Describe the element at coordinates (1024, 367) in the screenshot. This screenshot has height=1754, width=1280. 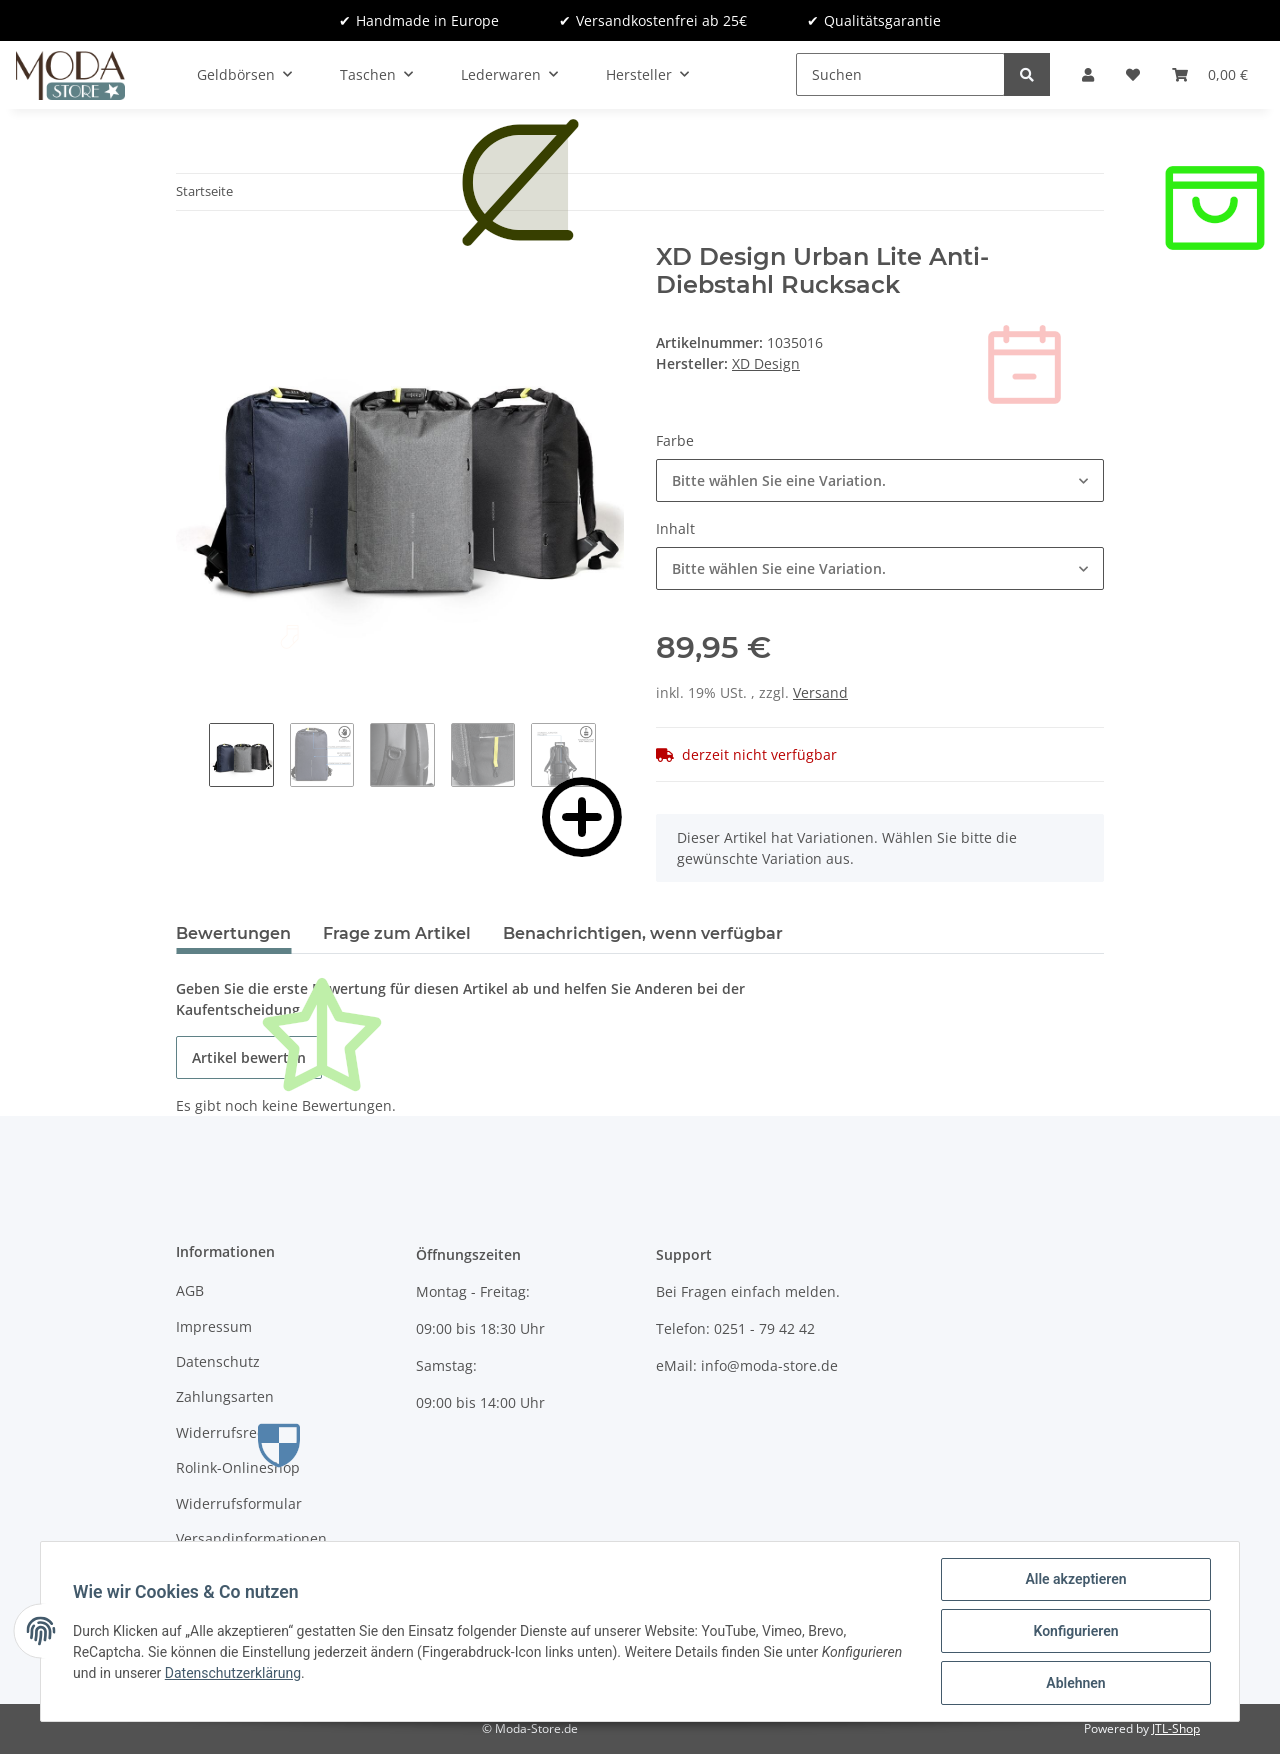
I see `remove an event from calendar` at that location.